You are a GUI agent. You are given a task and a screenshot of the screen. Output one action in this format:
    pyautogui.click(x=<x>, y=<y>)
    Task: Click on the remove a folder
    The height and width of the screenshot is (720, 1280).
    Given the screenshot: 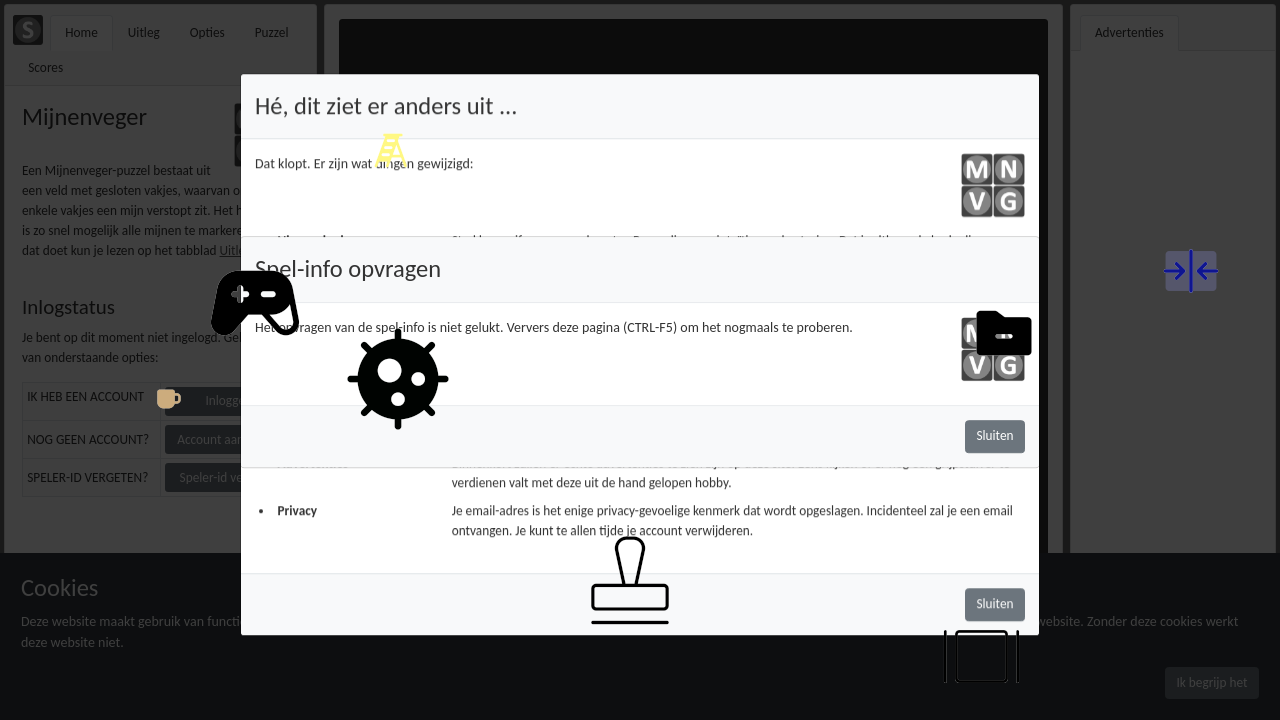 What is the action you would take?
    pyautogui.click(x=1004, y=332)
    